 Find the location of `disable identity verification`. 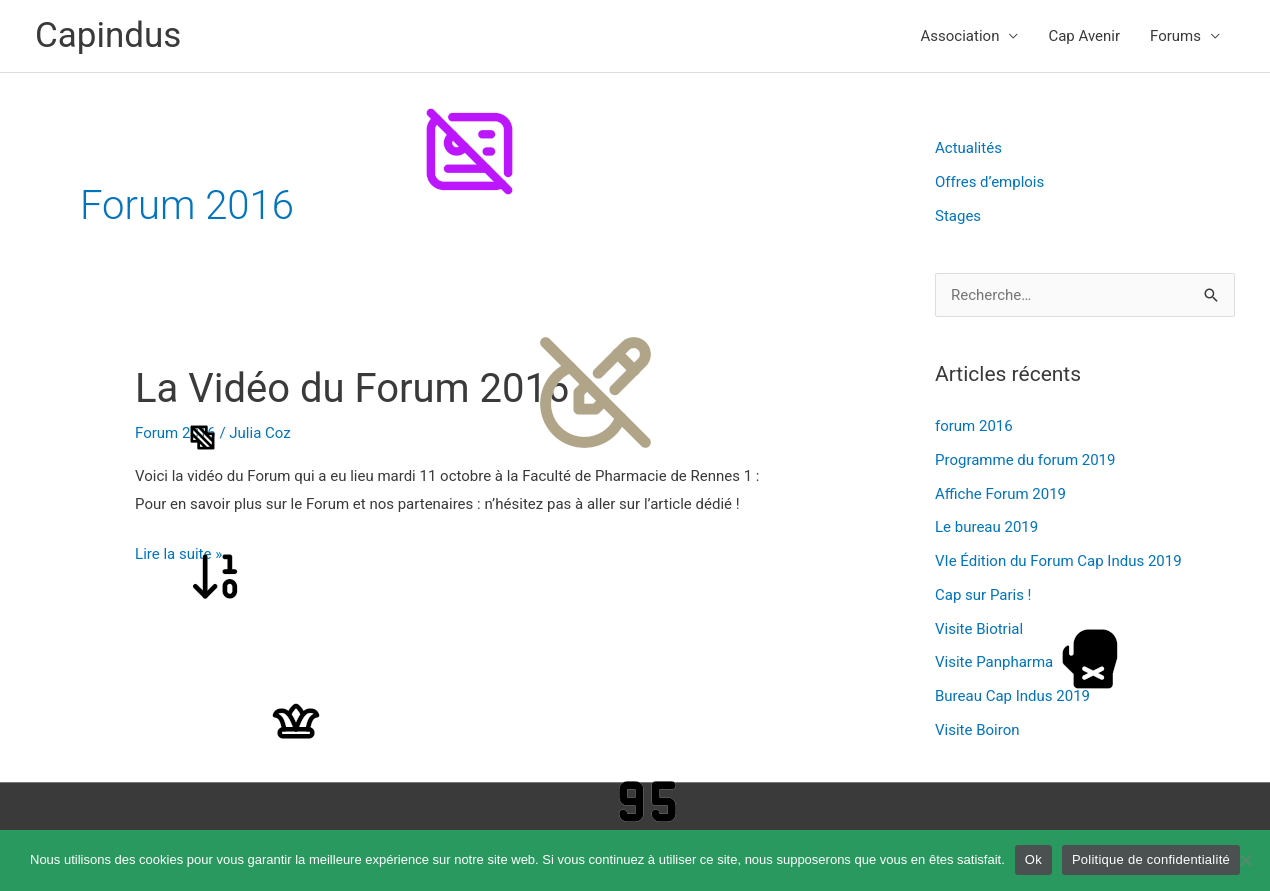

disable identity verification is located at coordinates (469, 151).